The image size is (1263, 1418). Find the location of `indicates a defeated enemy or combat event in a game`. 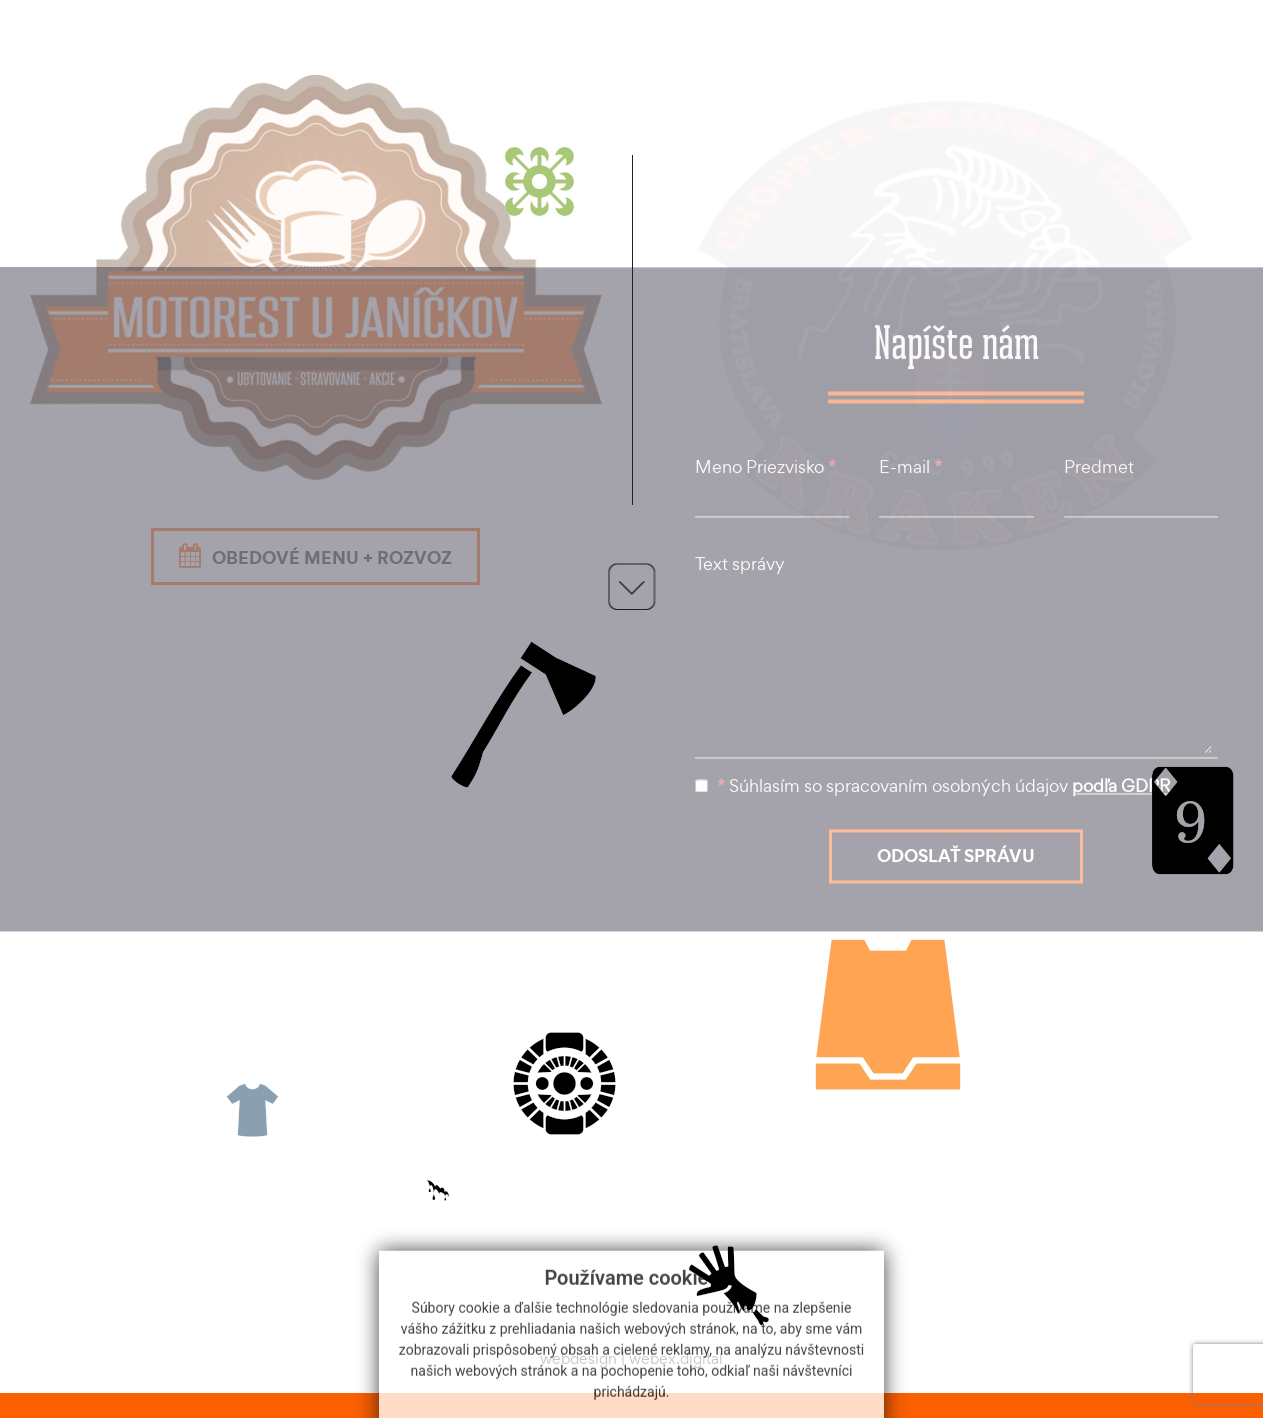

indicates a defeated enemy or combat event in a game is located at coordinates (728, 1285).